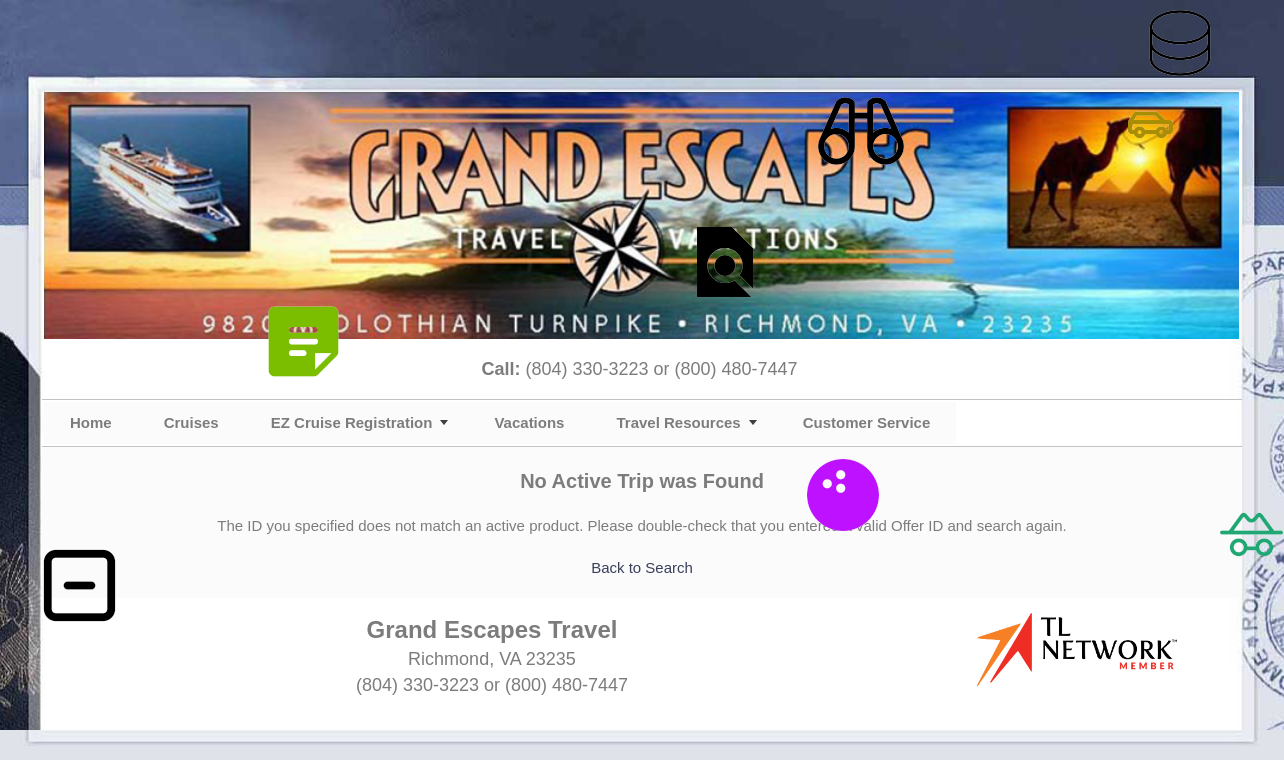 This screenshot has height=760, width=1284. I want to click on create a new note, so click(303, 341).